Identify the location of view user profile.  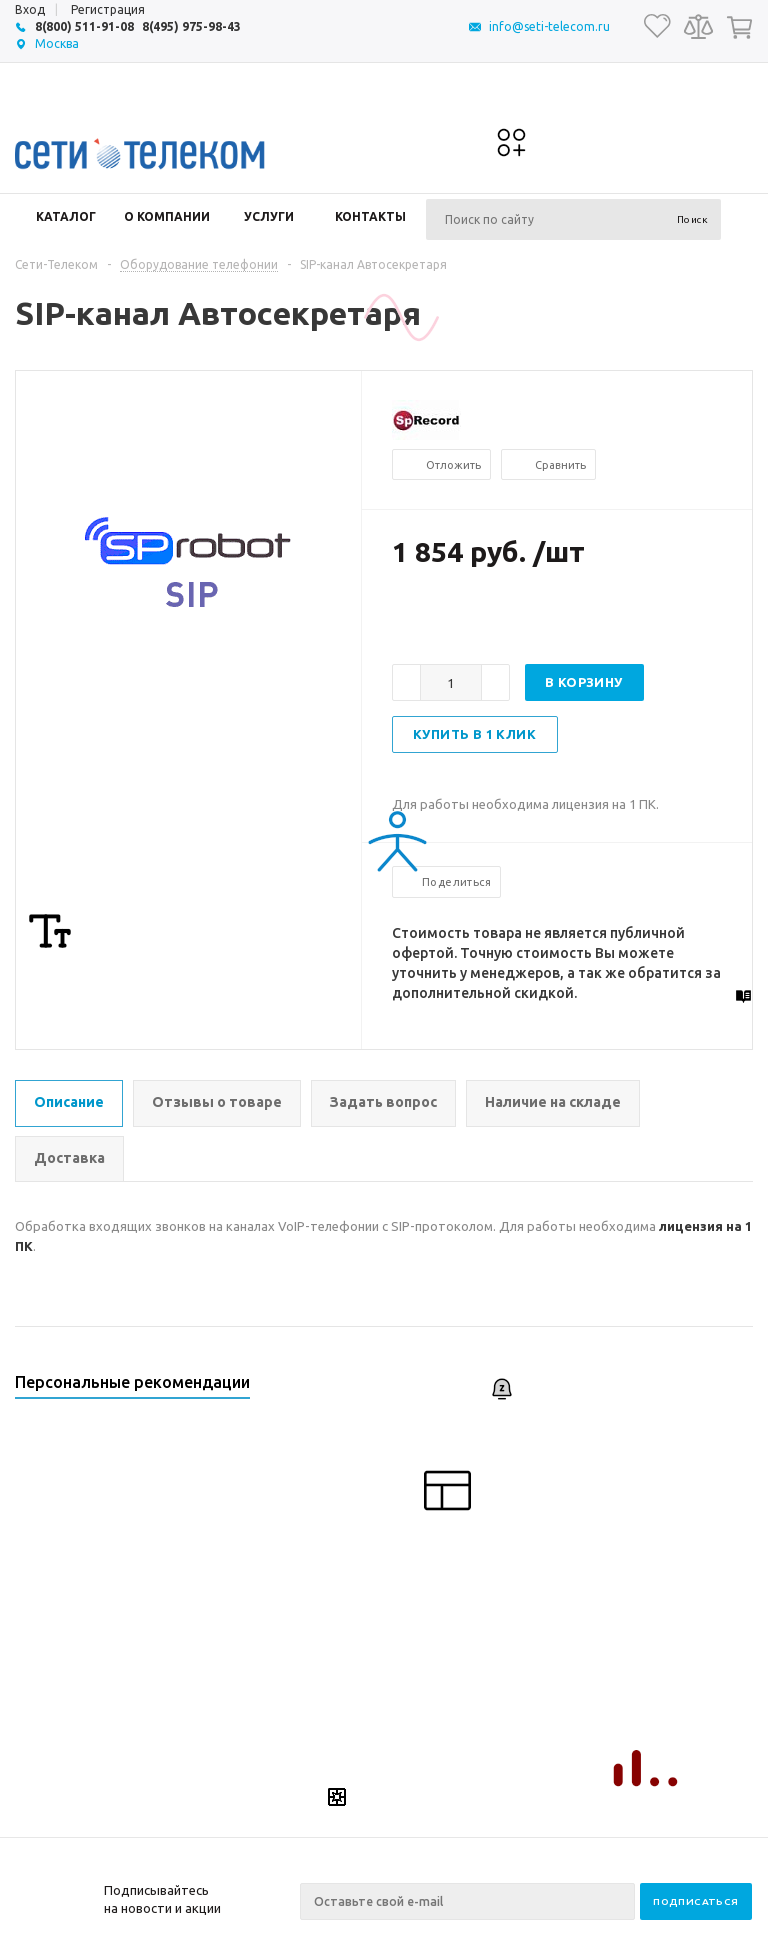
(397, 842).